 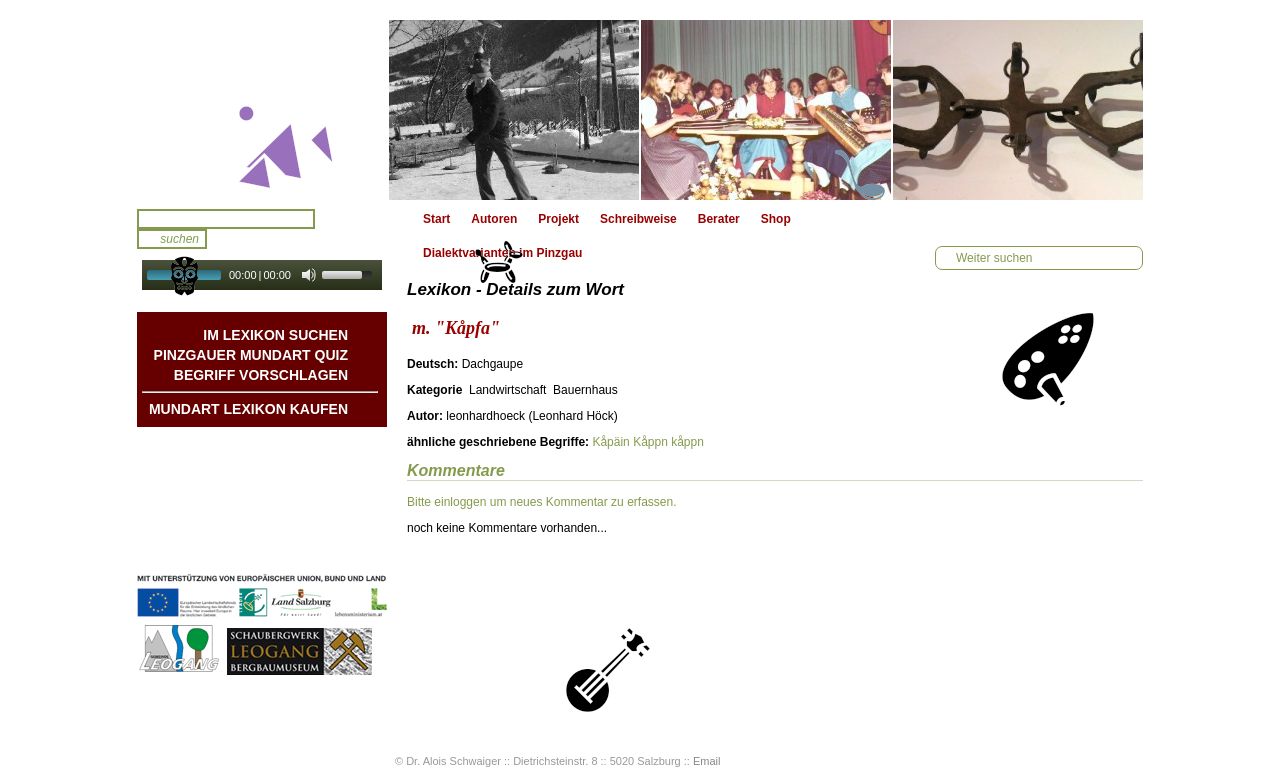 What do you see at coordinates (860, 175) in the screenshot?
I see `select ladle tool in cooking game` at bounding box center [860, 175].